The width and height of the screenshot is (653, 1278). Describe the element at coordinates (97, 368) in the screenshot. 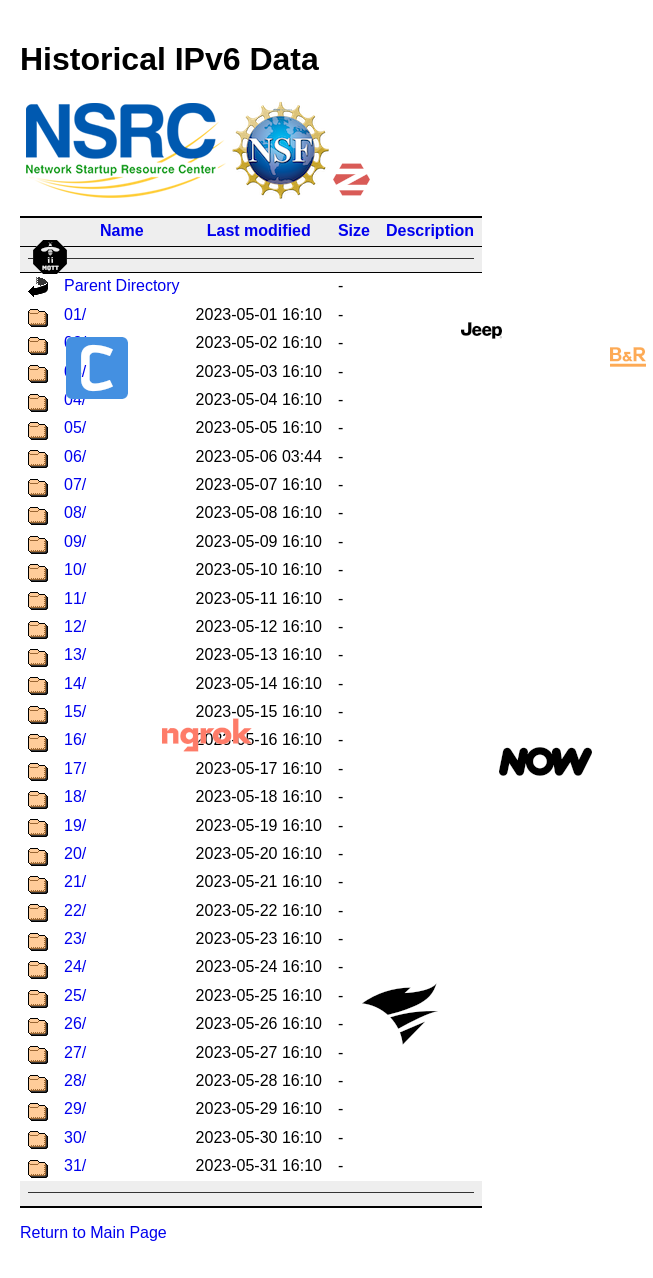

I see `celery task queue library logo` at that location.